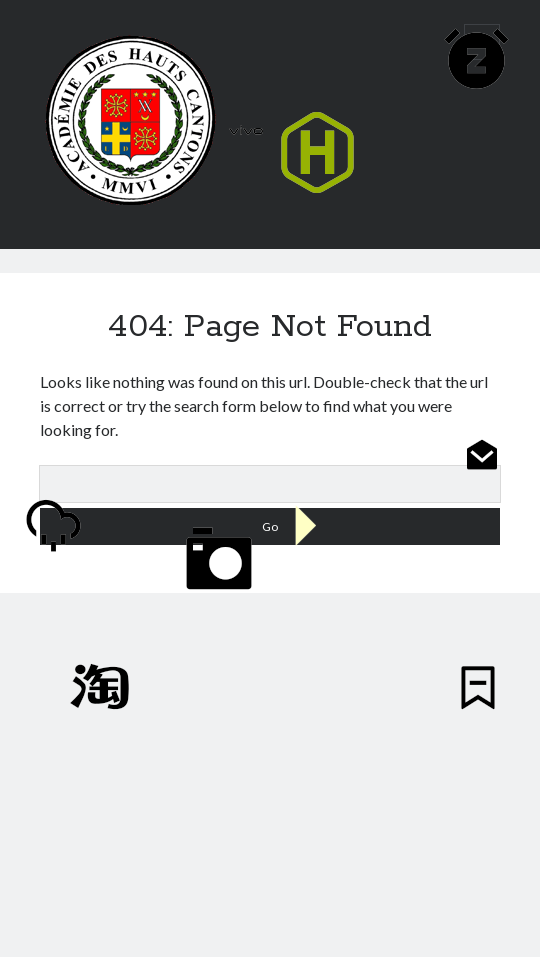  What do you see at coordinates (317, 152) in the screenshot?
I see `Hugo static site generator logo` at bounding box center [317, 152].